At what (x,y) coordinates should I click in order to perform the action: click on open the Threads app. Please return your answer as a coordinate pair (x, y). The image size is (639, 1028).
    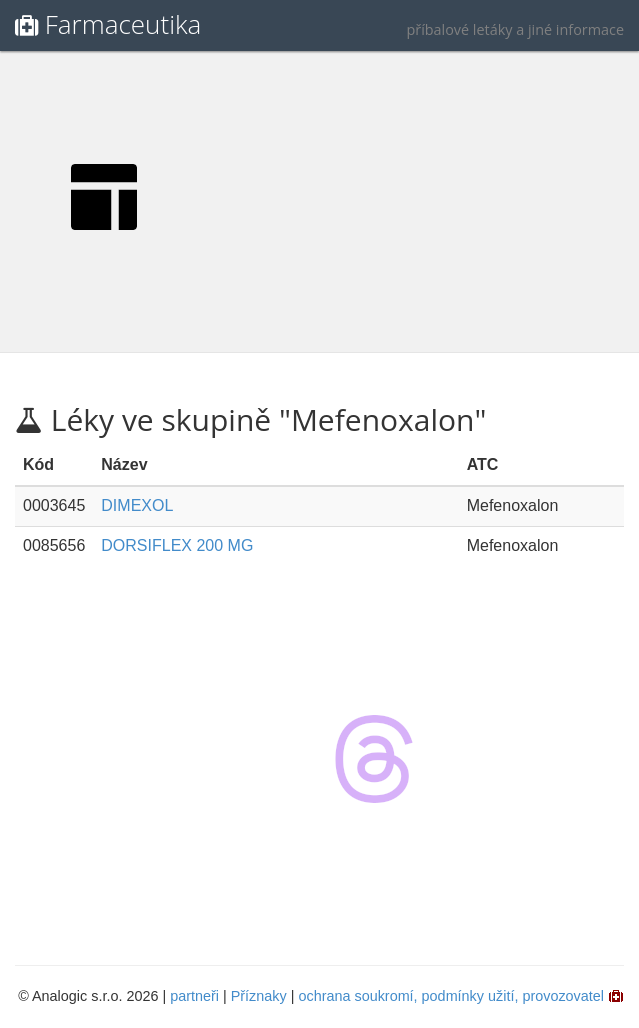
    Looking at the image, I should click on (374, 759).